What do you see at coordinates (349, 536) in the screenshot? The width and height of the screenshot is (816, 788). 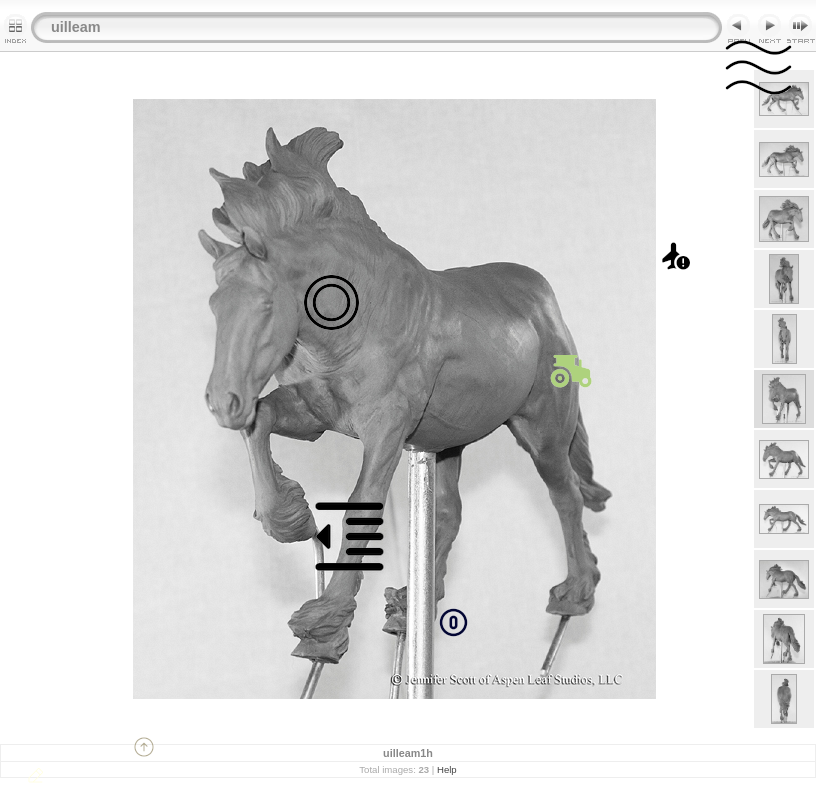 I see `decrease text indentation` at bounding box center [349, 536].